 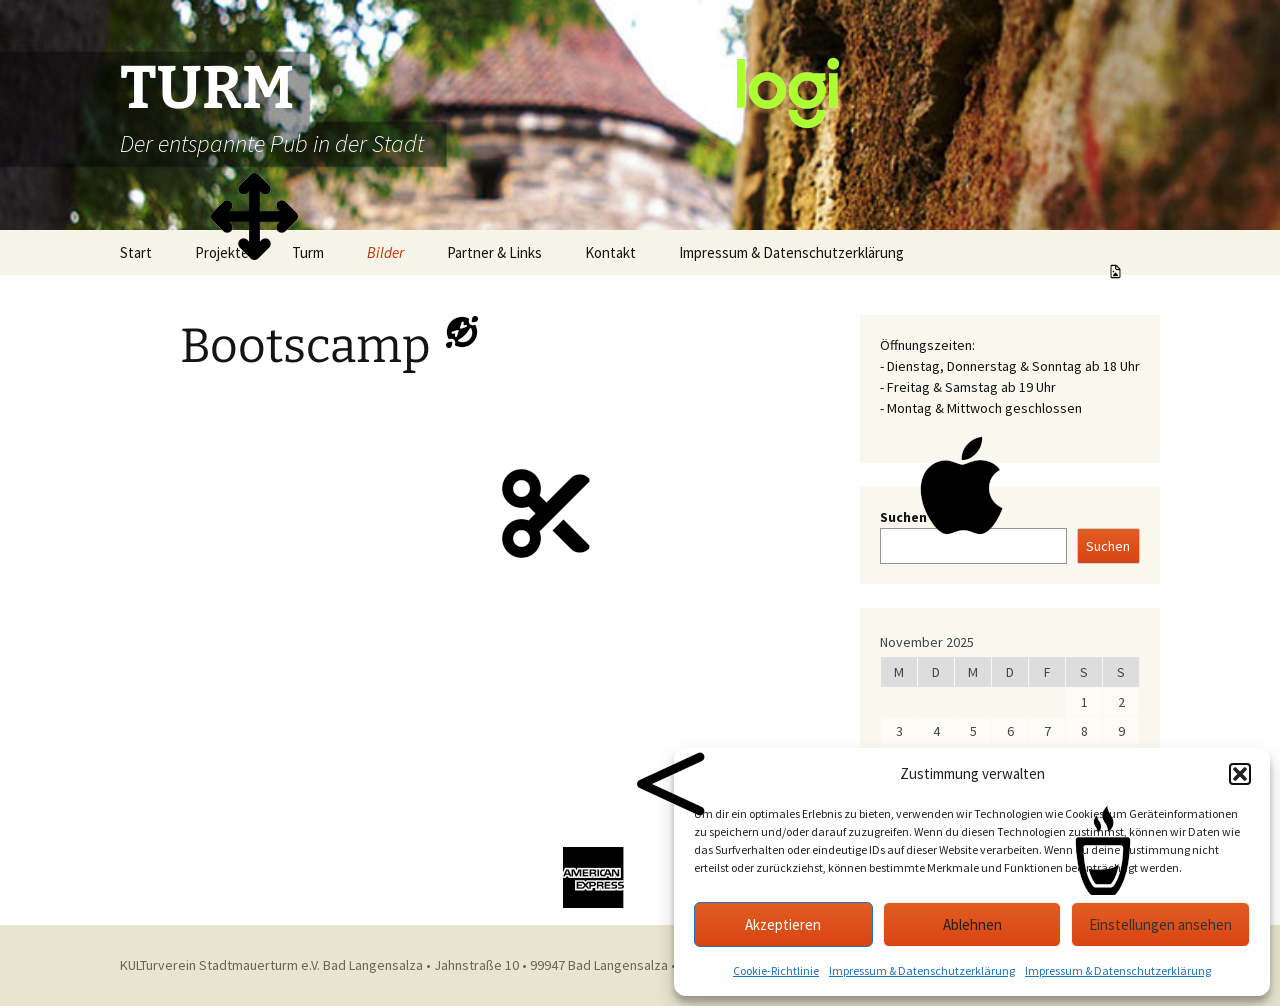 What do you see at coordinates (593, 877) in the screenshot?
I see `pay with American Express` at bounding box center [593, 877].